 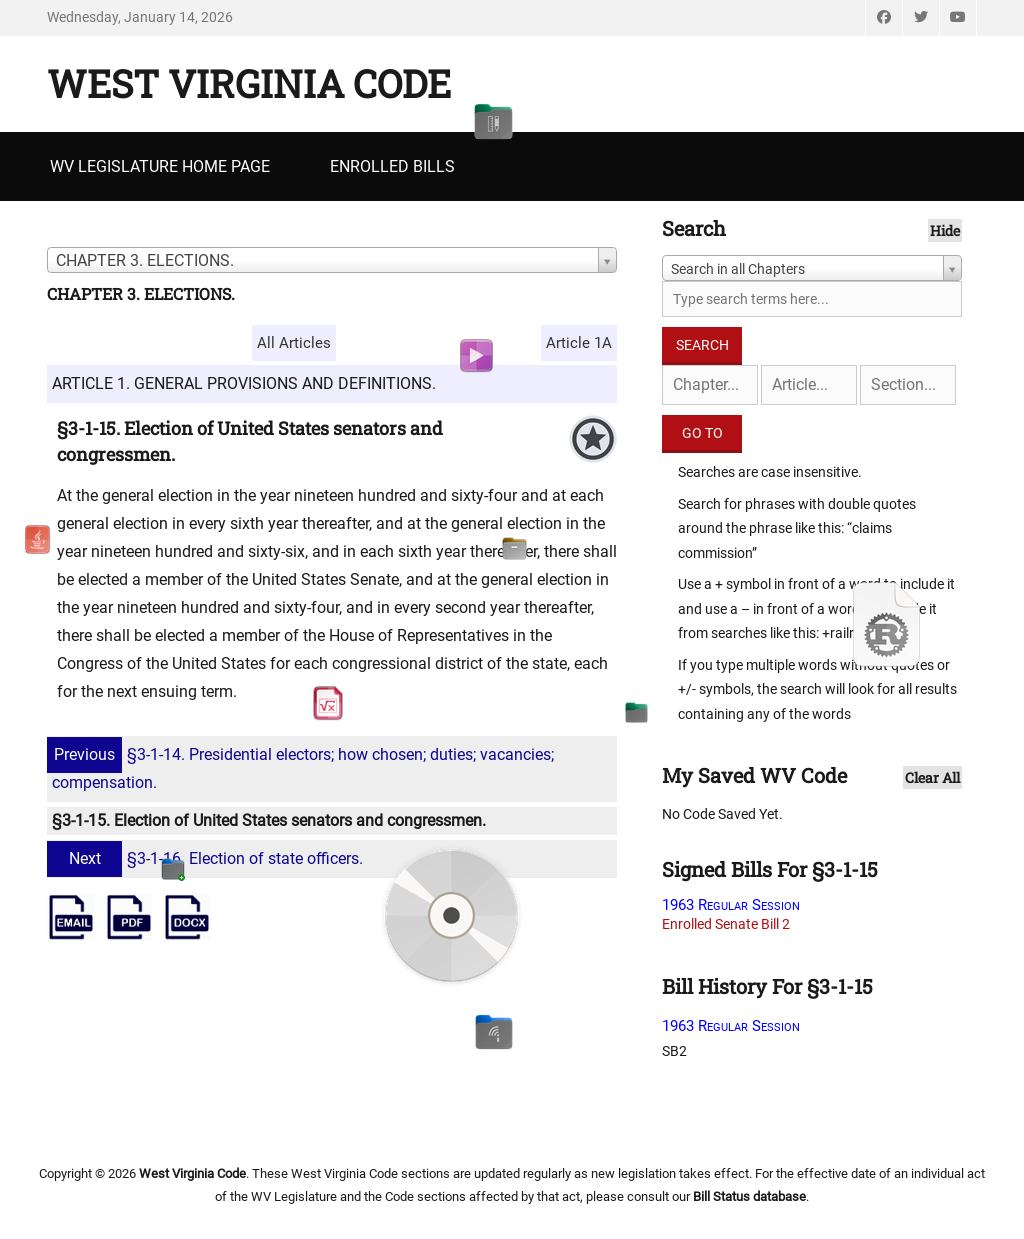 I want to click on a rust programming language source file, so click(x=886, y=624).